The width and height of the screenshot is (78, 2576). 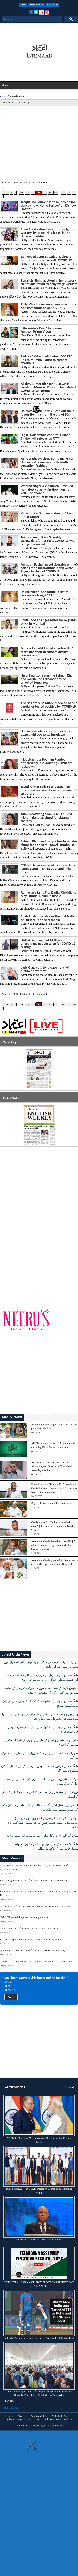 I want to click on activate speed boost or sprint ability, so click(x=14, y=652).